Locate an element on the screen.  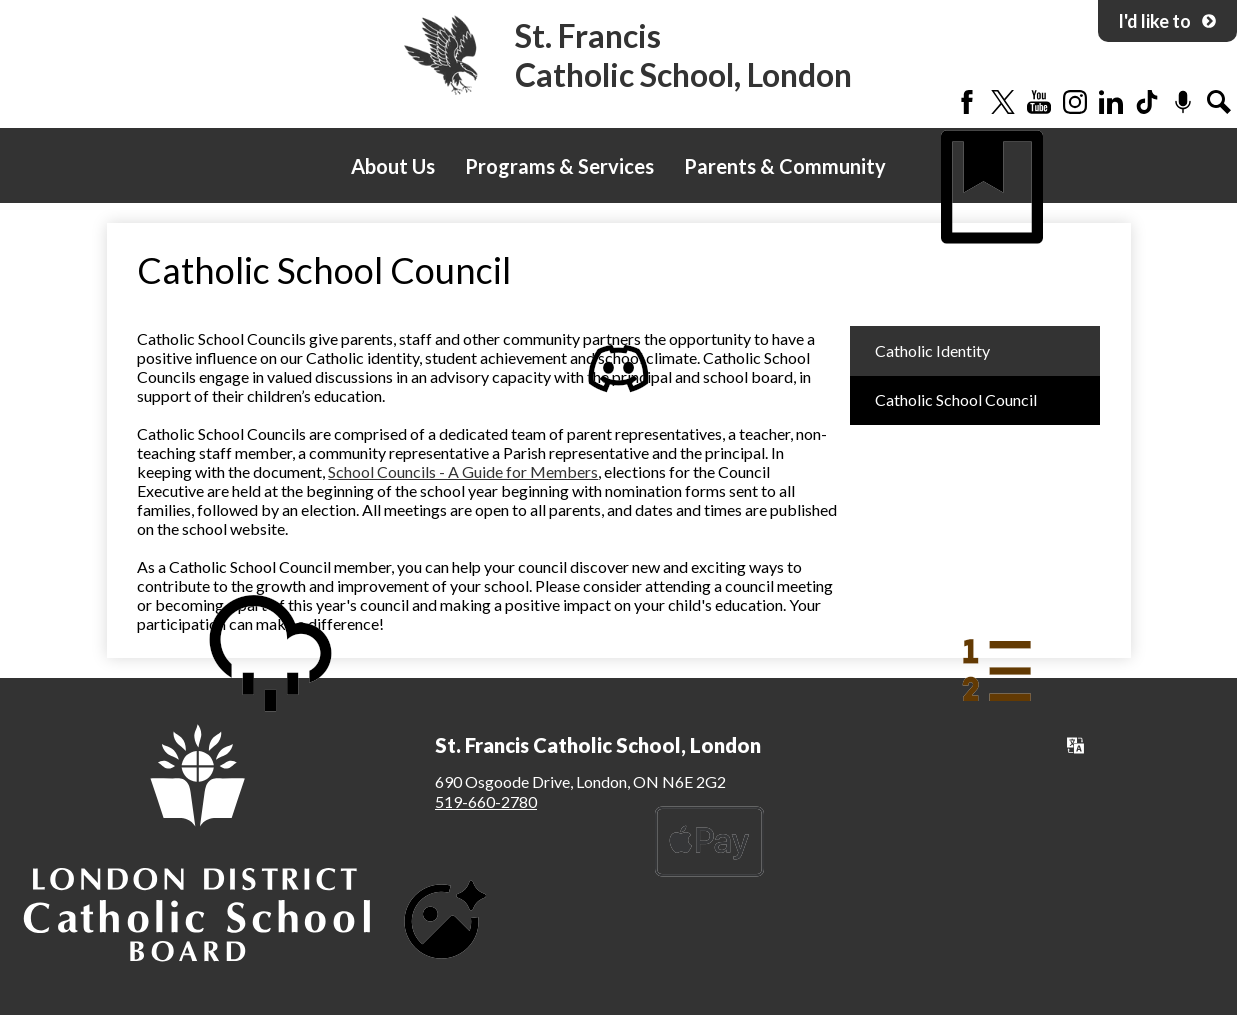
generate ai-enhanced image is located at coordinates (441, 921).